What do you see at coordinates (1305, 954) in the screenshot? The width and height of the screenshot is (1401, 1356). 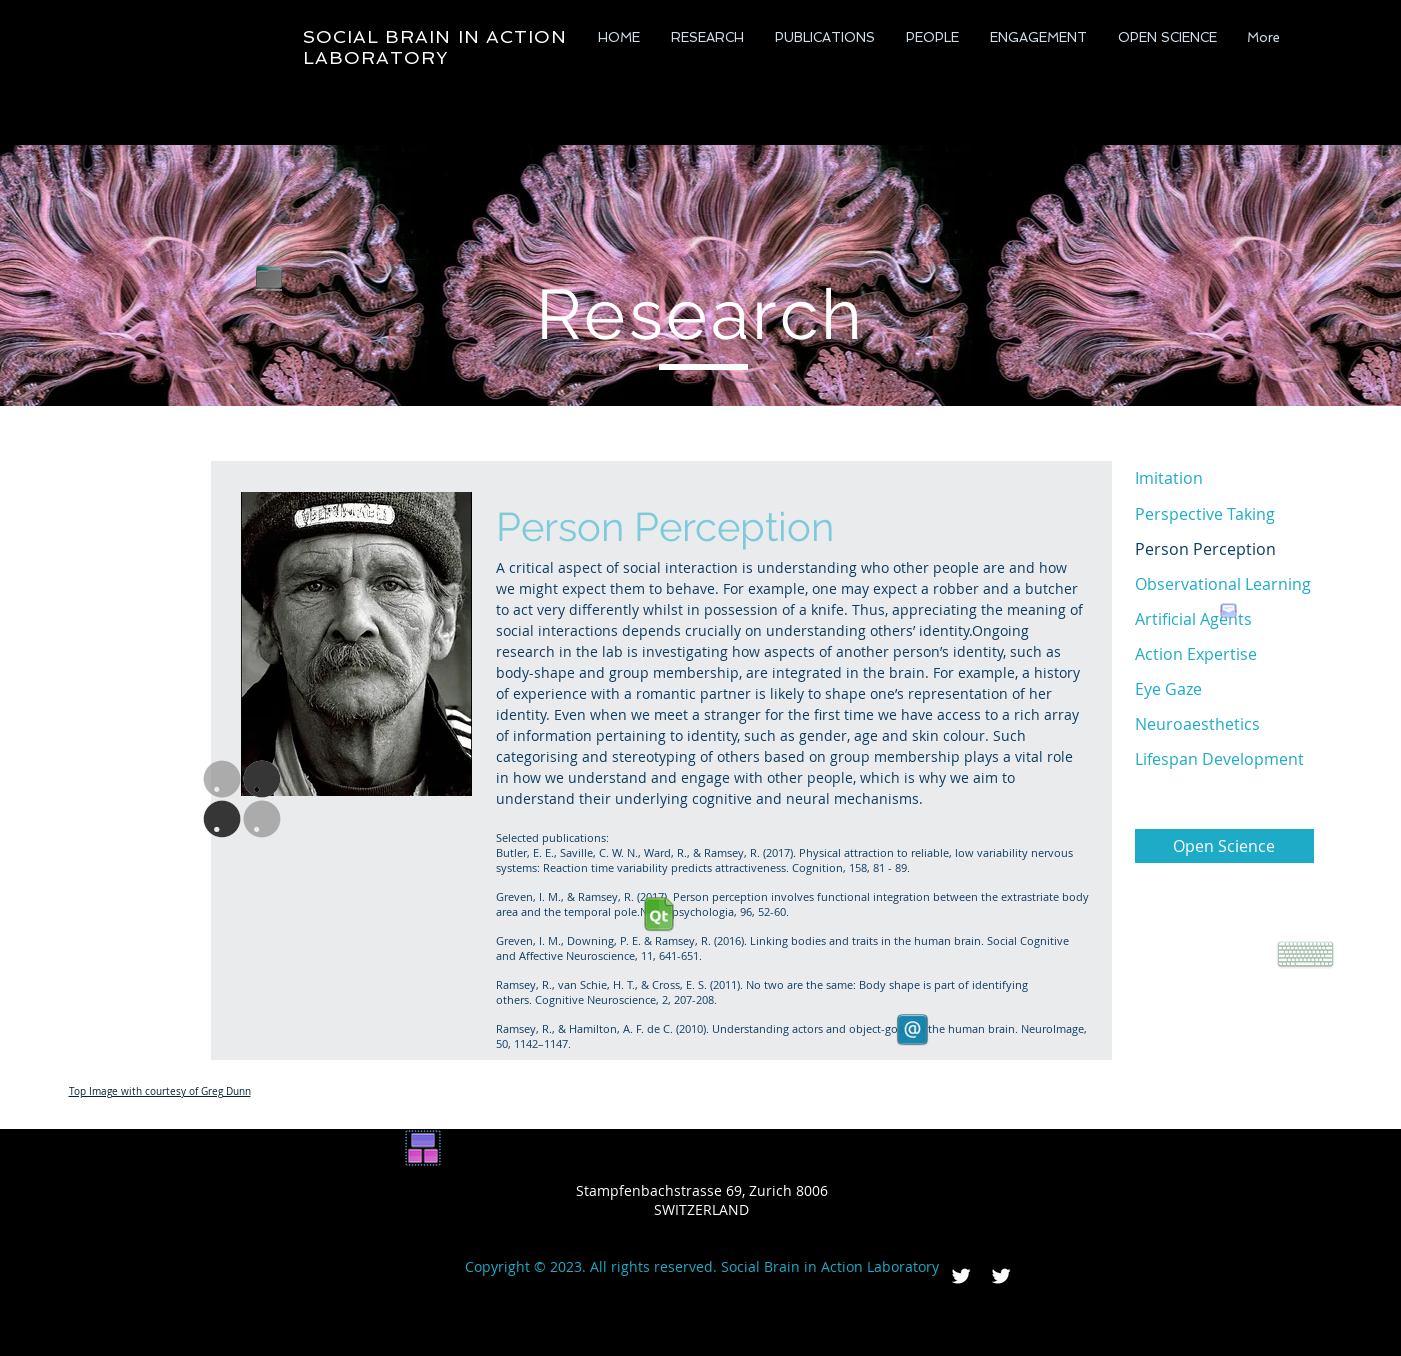 I see `keyboard connected and ready` at bounding box center [1305, 954].